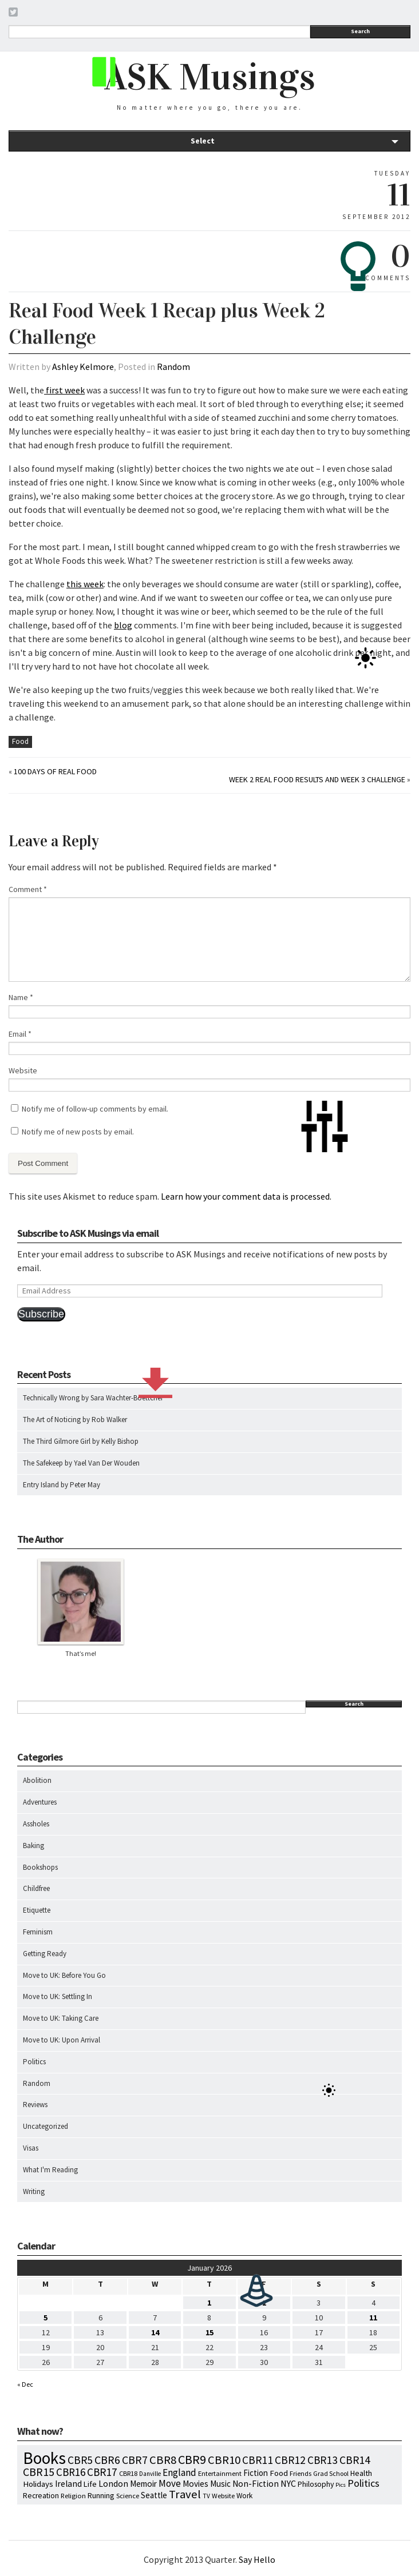 This screenshot has width=419, height=2576. Describe the element at coordinates (365, 658) in the screenshot. I see `increase screen brightness` at that location.